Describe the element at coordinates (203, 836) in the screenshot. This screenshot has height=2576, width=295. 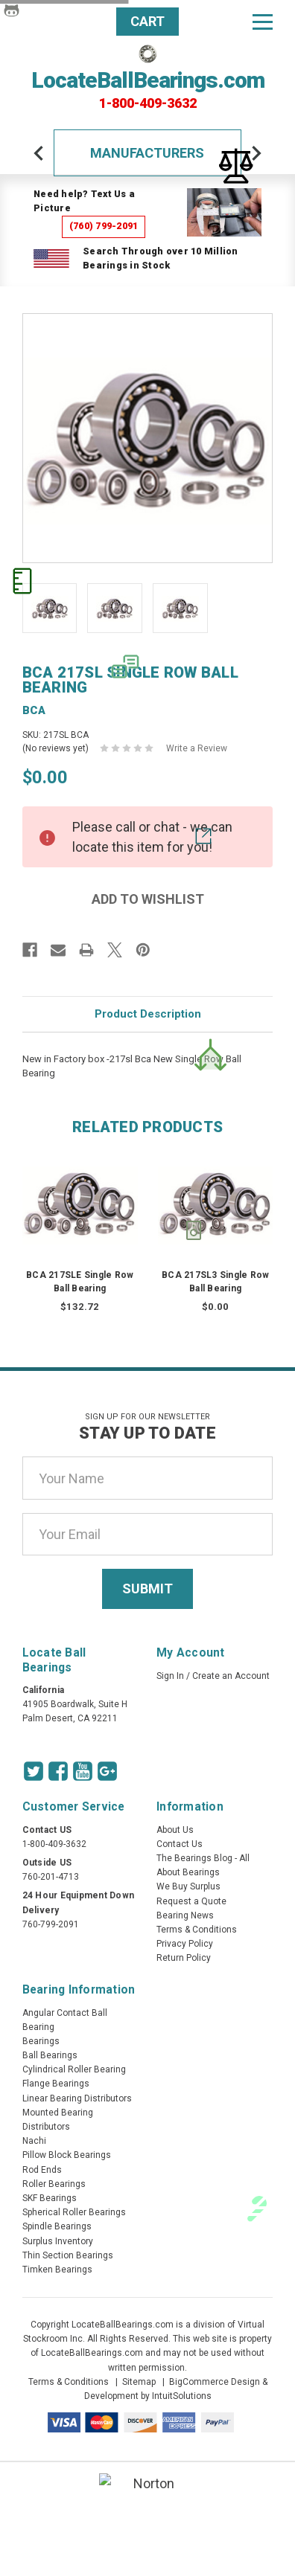
I see `open link in a new window or tab` at that location.